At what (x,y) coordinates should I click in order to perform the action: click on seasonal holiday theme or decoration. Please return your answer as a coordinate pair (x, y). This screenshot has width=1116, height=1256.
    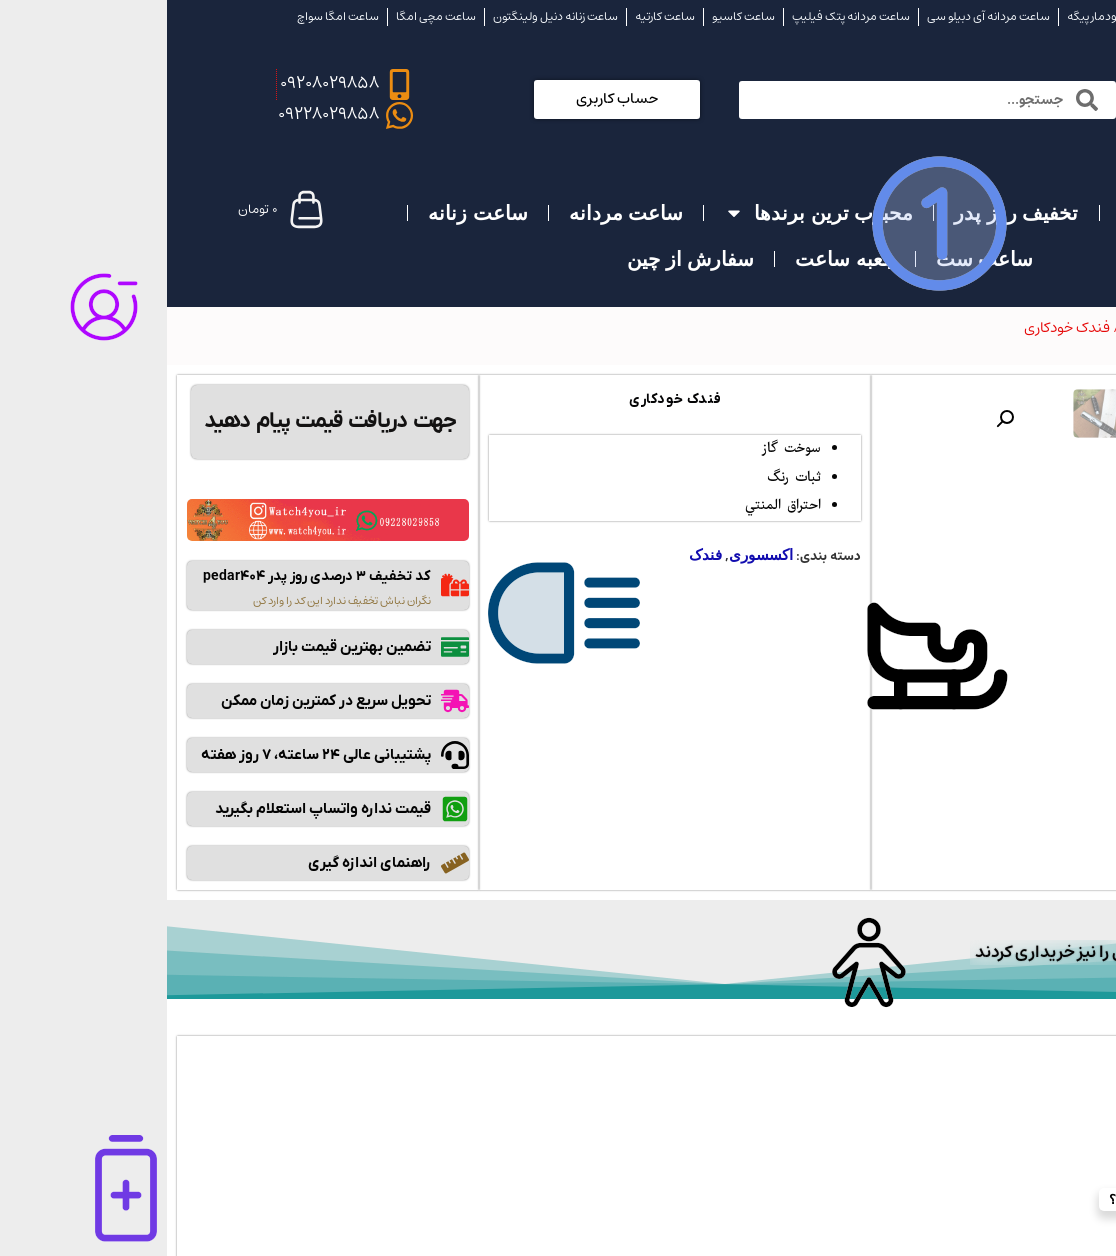
    Looking at the image, I should click on (934, 656).